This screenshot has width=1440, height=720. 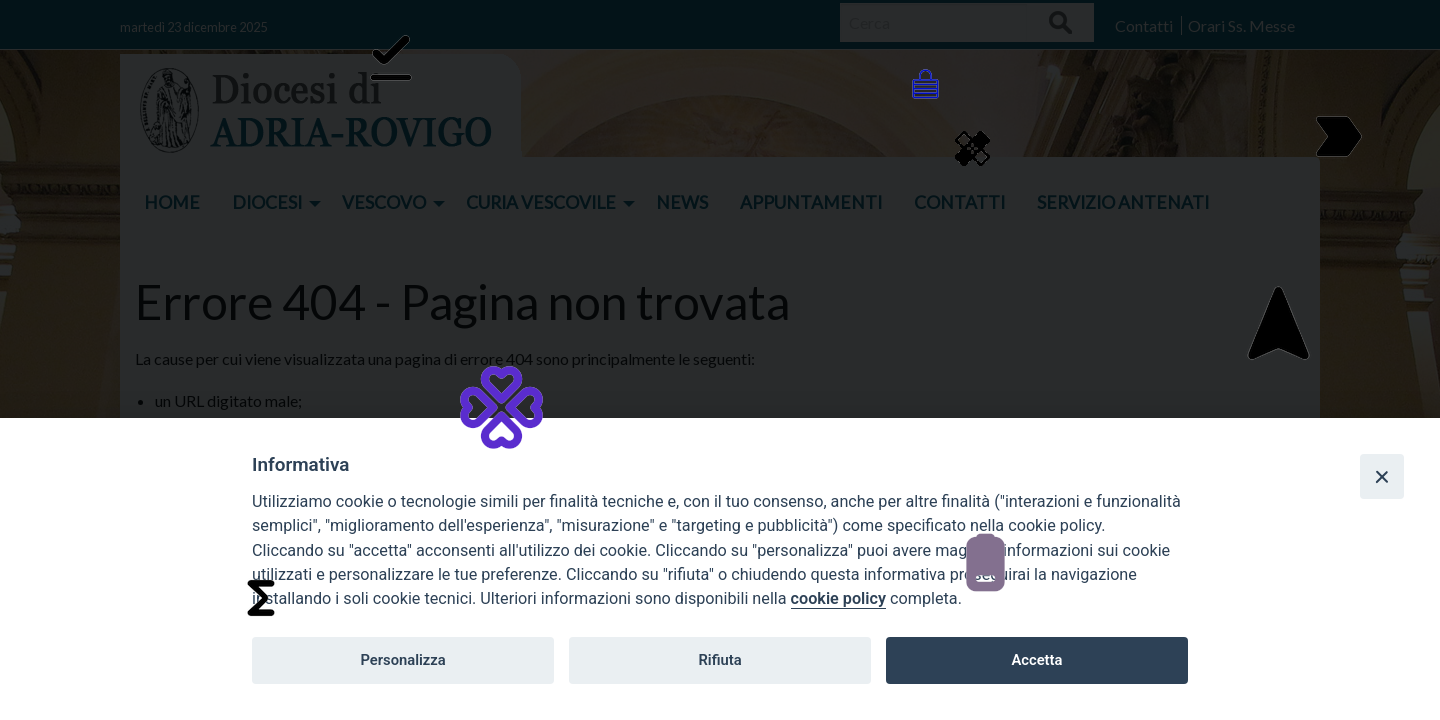 What do you see at coordinates (1278, 322) in the screenshot?
I see `start navigation to destination` at bounding box center [1278, 322].